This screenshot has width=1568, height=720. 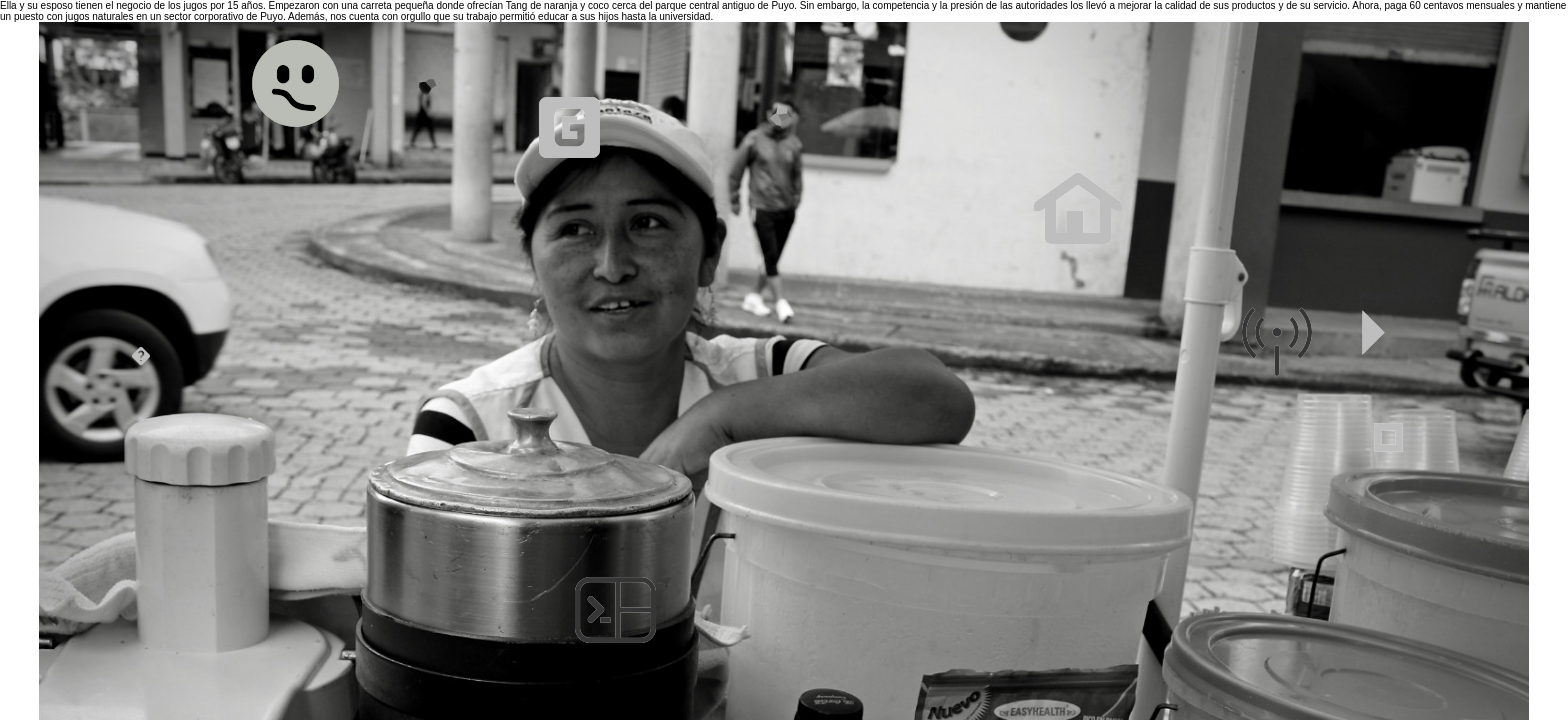 What do you see at coordinates (1277, 341) in the screenshot?
I see `indicates cellular network signal strength` at bounding box center [1277, 341].